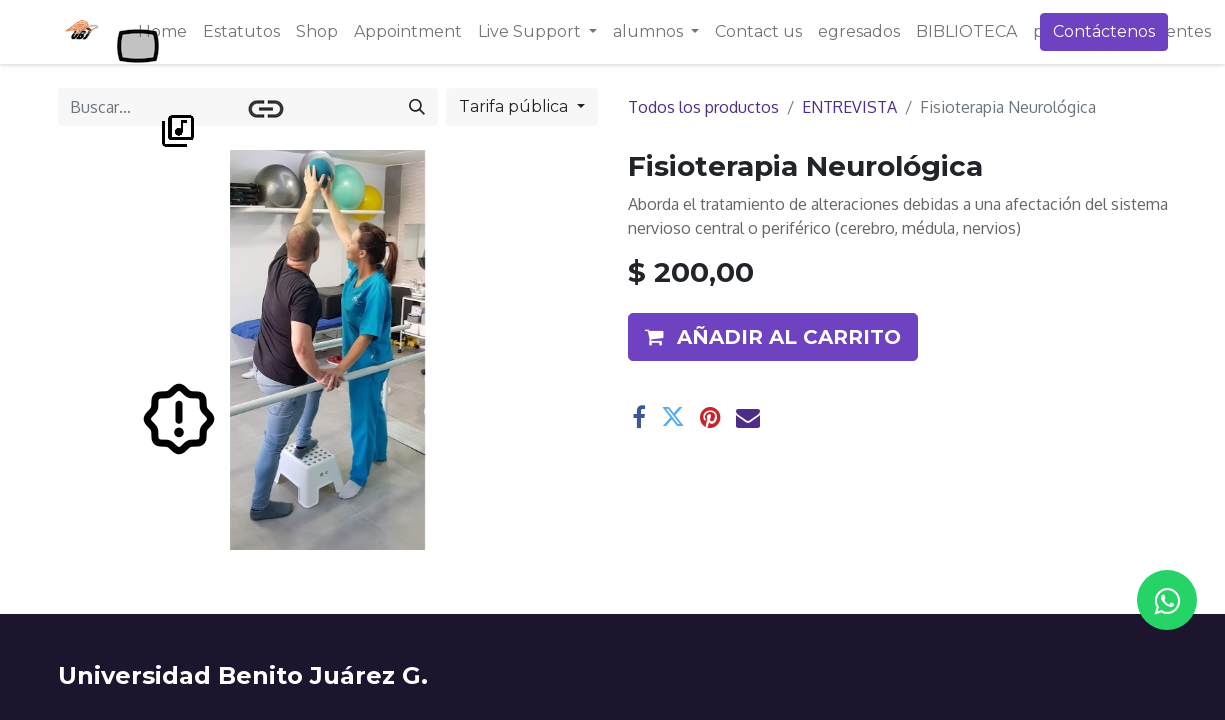  What do you see at coordinates (179, 419) in the screenshot?
I see `indicates a warning or alert requiring attention` at bounding box center [179, 419].